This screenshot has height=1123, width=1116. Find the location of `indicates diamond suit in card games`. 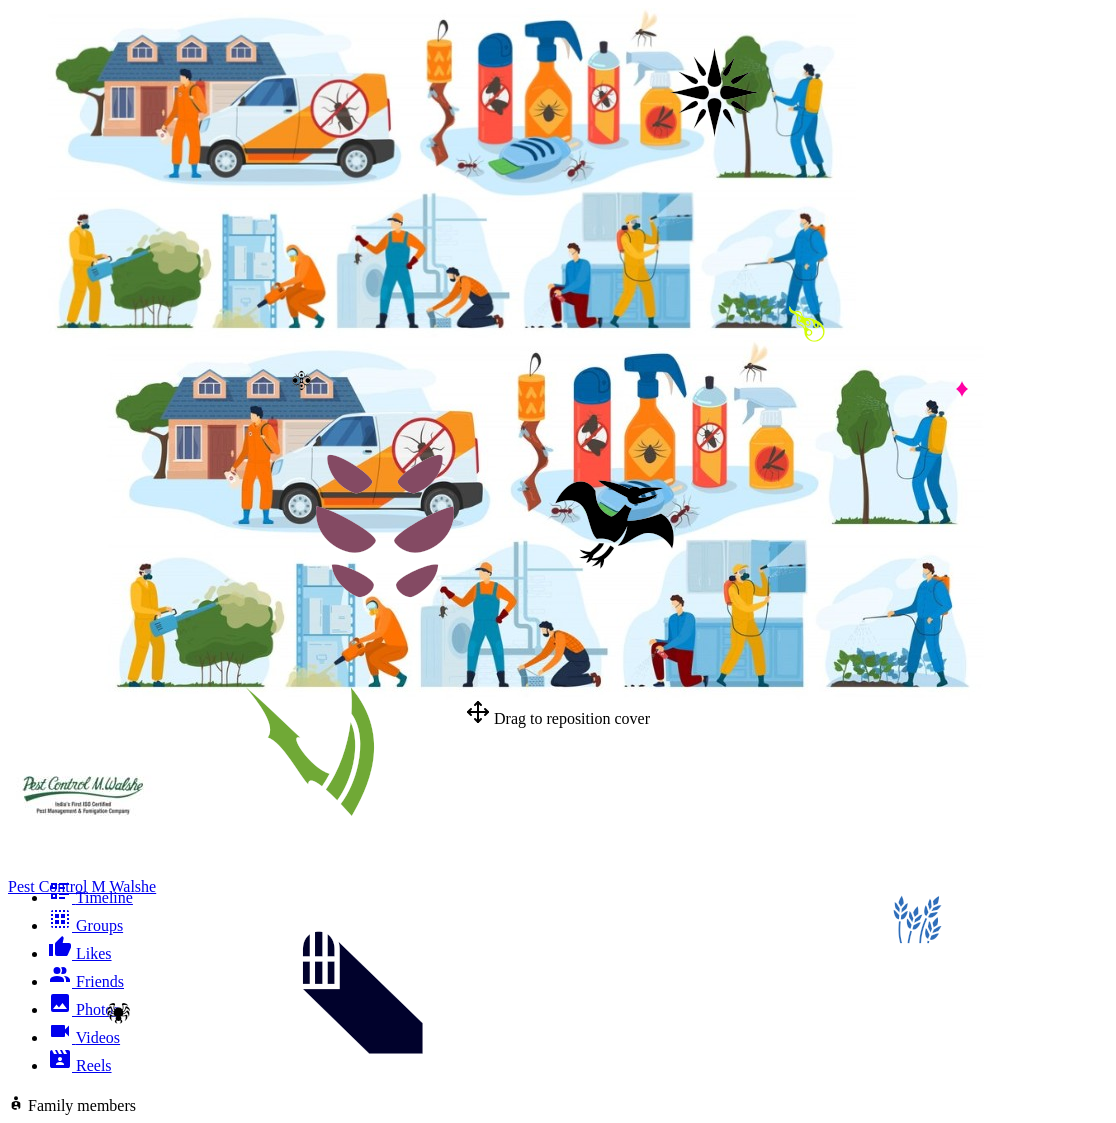

indicates diamond suit in card games is located at coordinates (962, 389).